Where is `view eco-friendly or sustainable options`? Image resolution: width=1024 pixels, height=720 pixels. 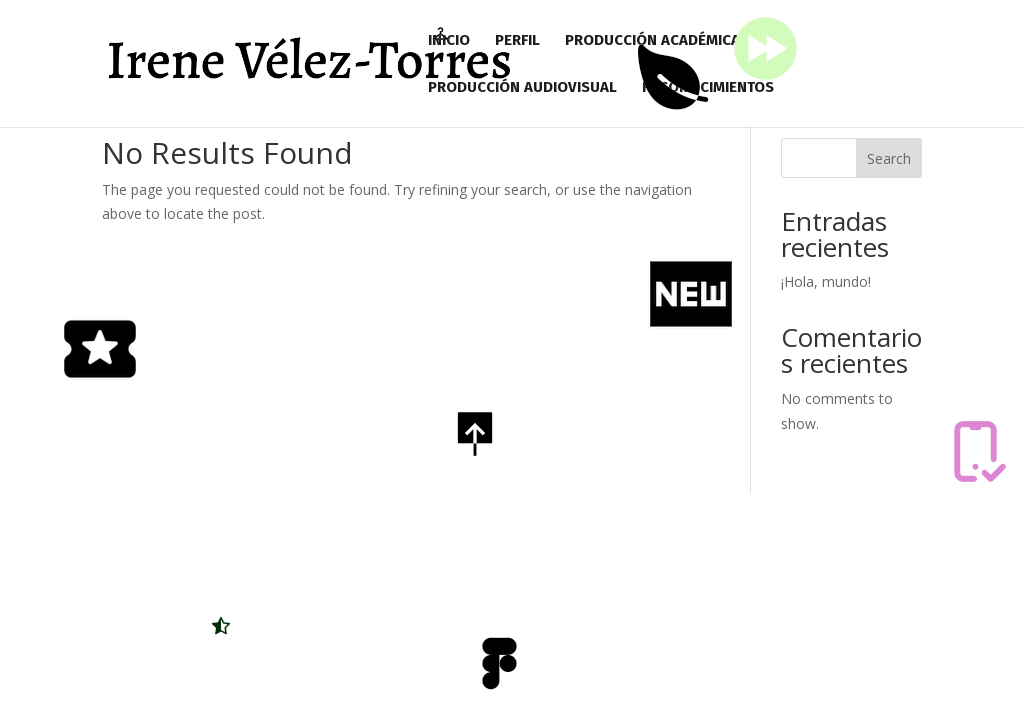
view eco-friendly or sustainable options is located at coordinates (673, 77).